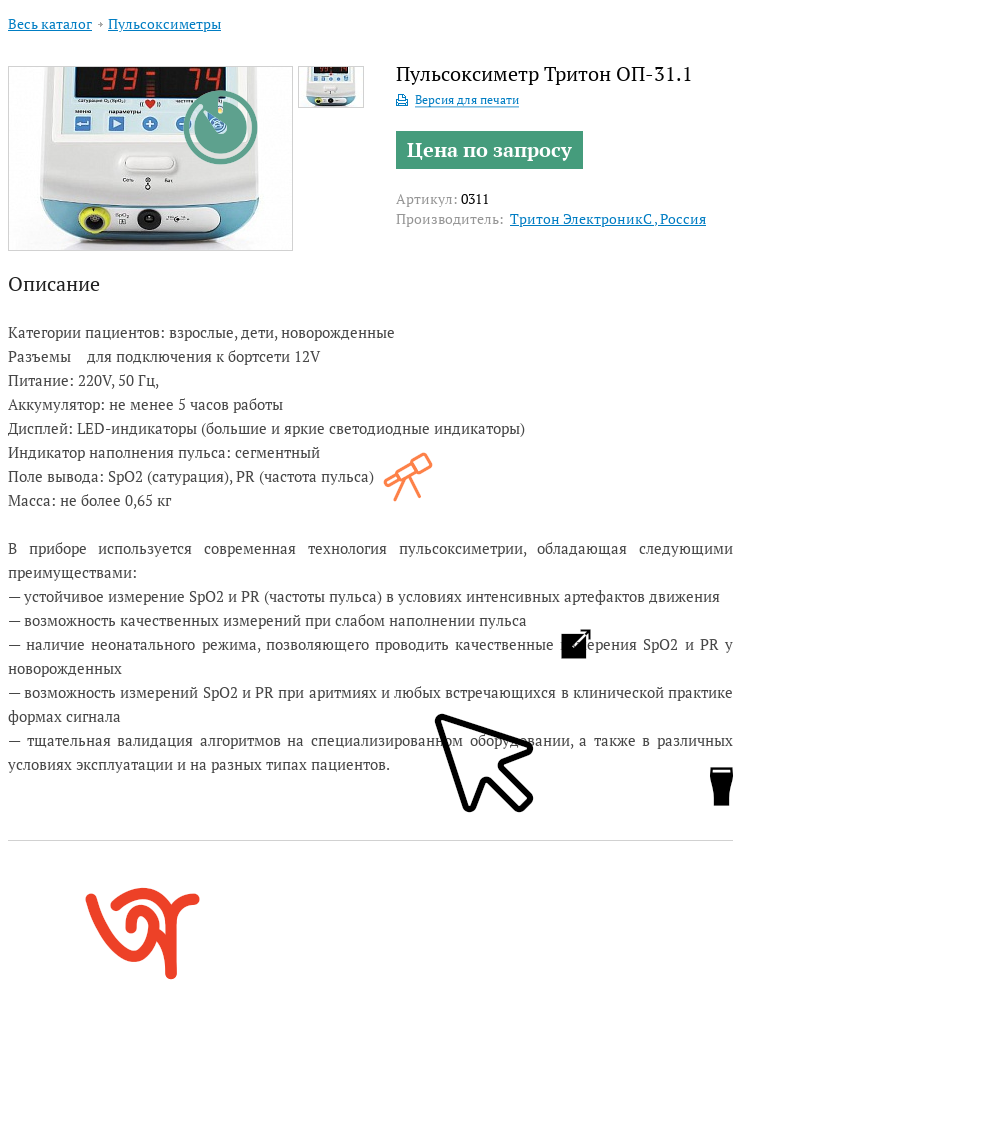 This screenshot has height=1124, width=1000. Describe the element at coordinates (220, 127) in the screenshot. I see `set or start a timer` at that location.